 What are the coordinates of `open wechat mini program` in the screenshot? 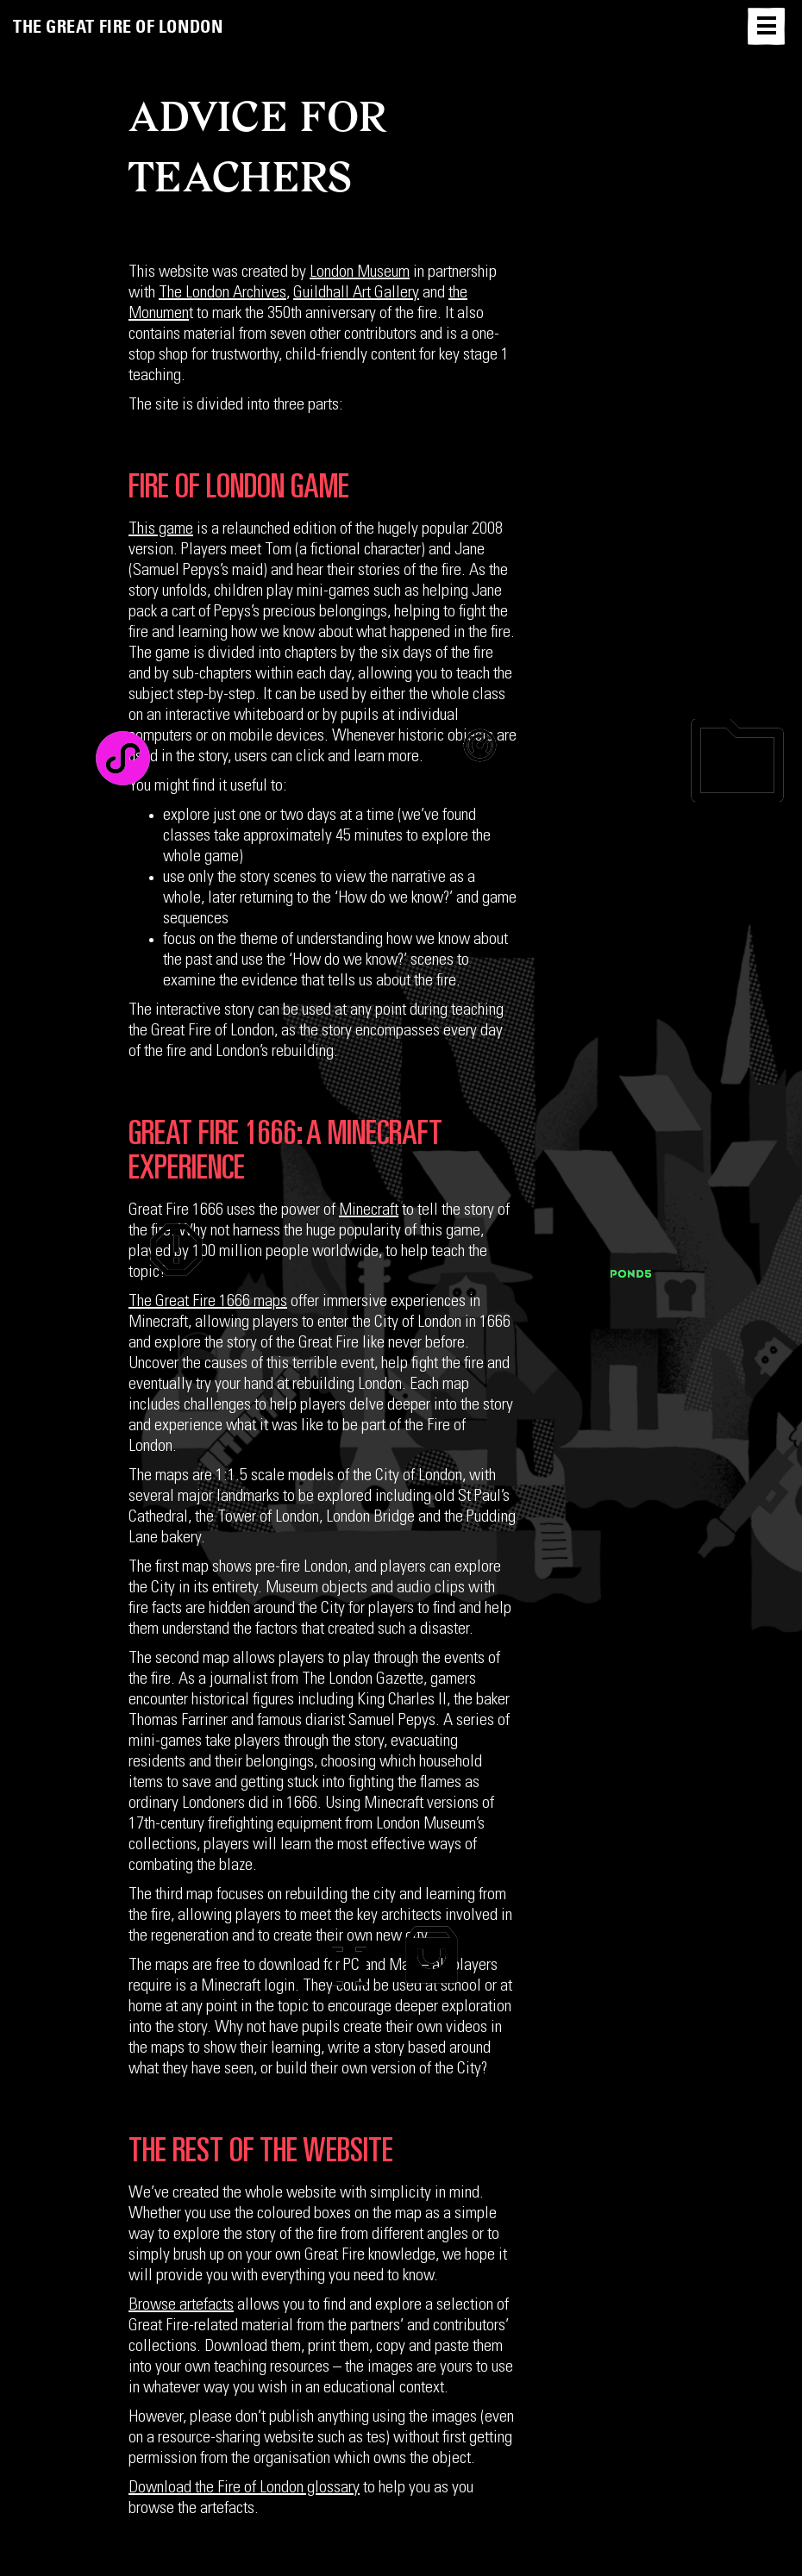 It's located at (122, 758).